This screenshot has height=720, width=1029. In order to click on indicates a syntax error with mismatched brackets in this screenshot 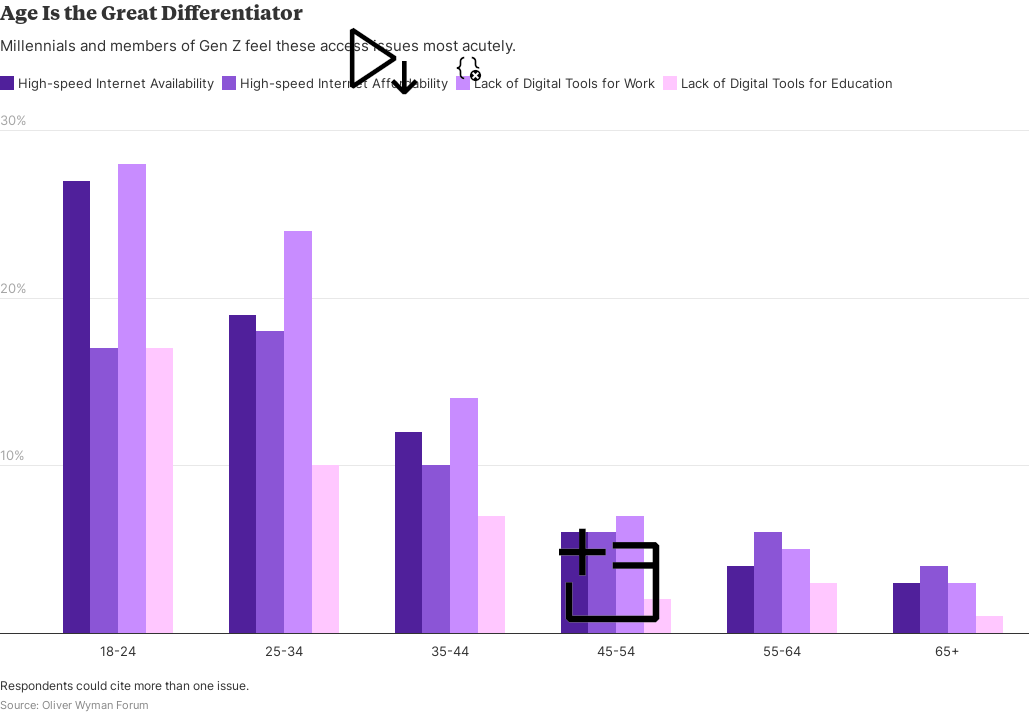, I will do `click(468, 68)`.